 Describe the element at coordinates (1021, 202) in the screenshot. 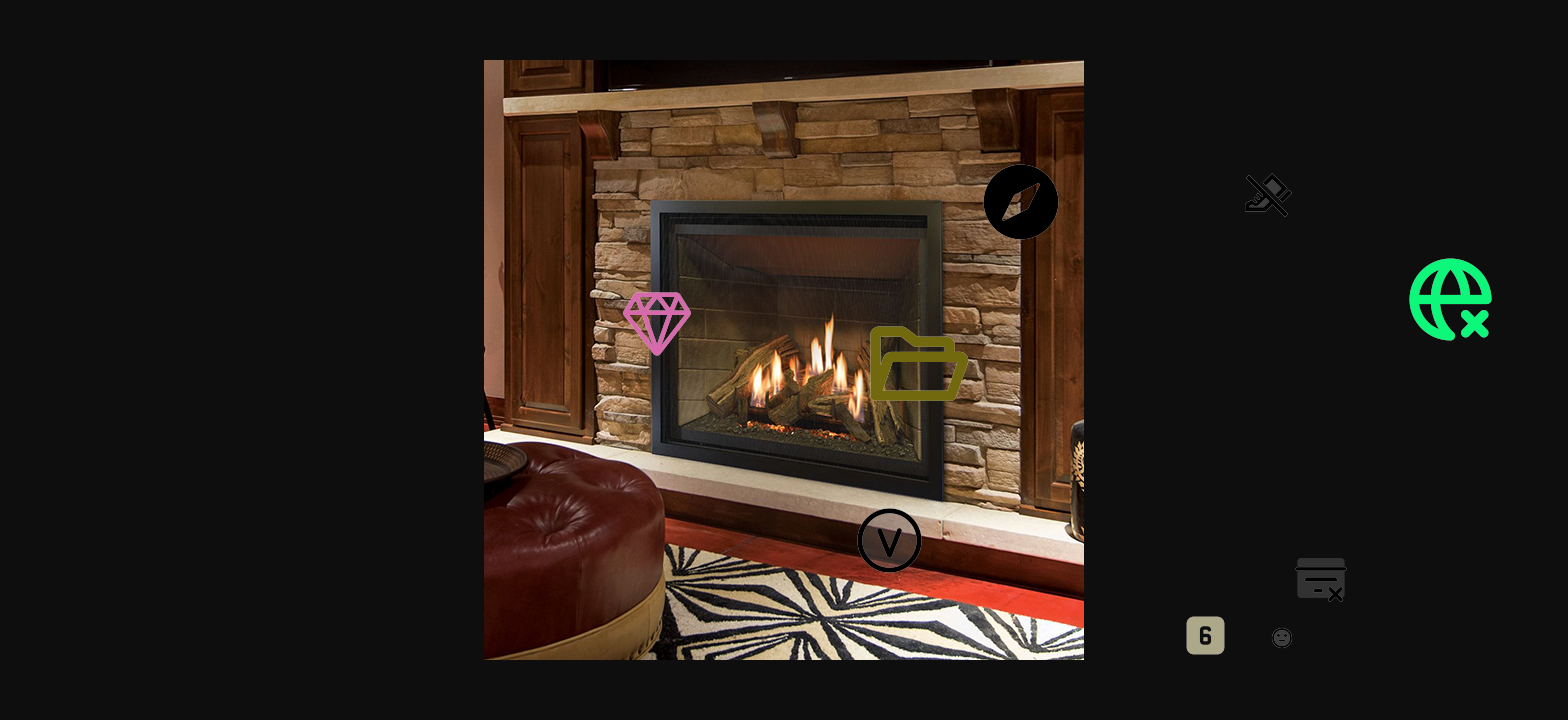

I see `navigate or explore directions` at that location.